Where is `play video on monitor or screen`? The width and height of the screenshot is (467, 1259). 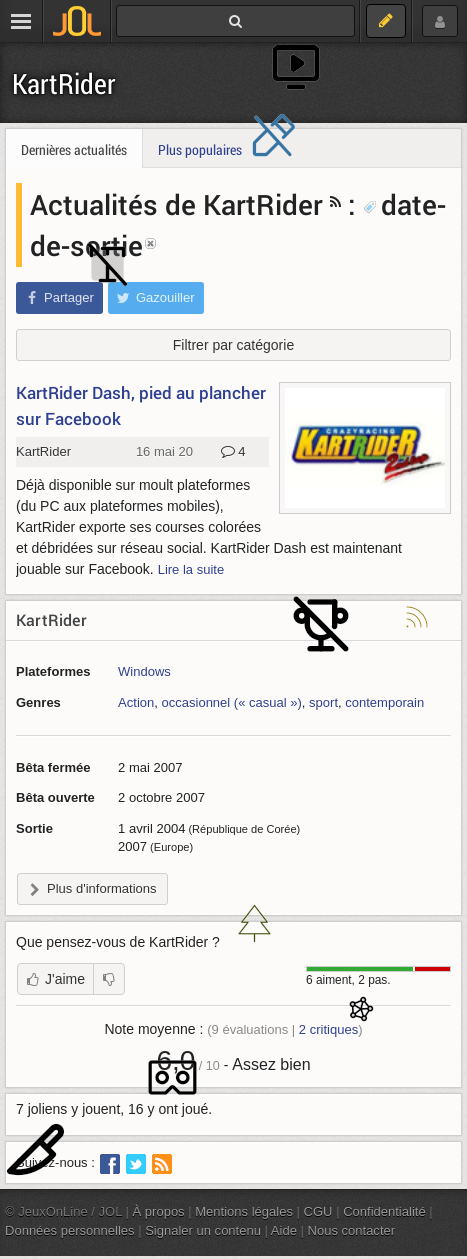
play video on monitor or screen is located at coordinates (296, 65).